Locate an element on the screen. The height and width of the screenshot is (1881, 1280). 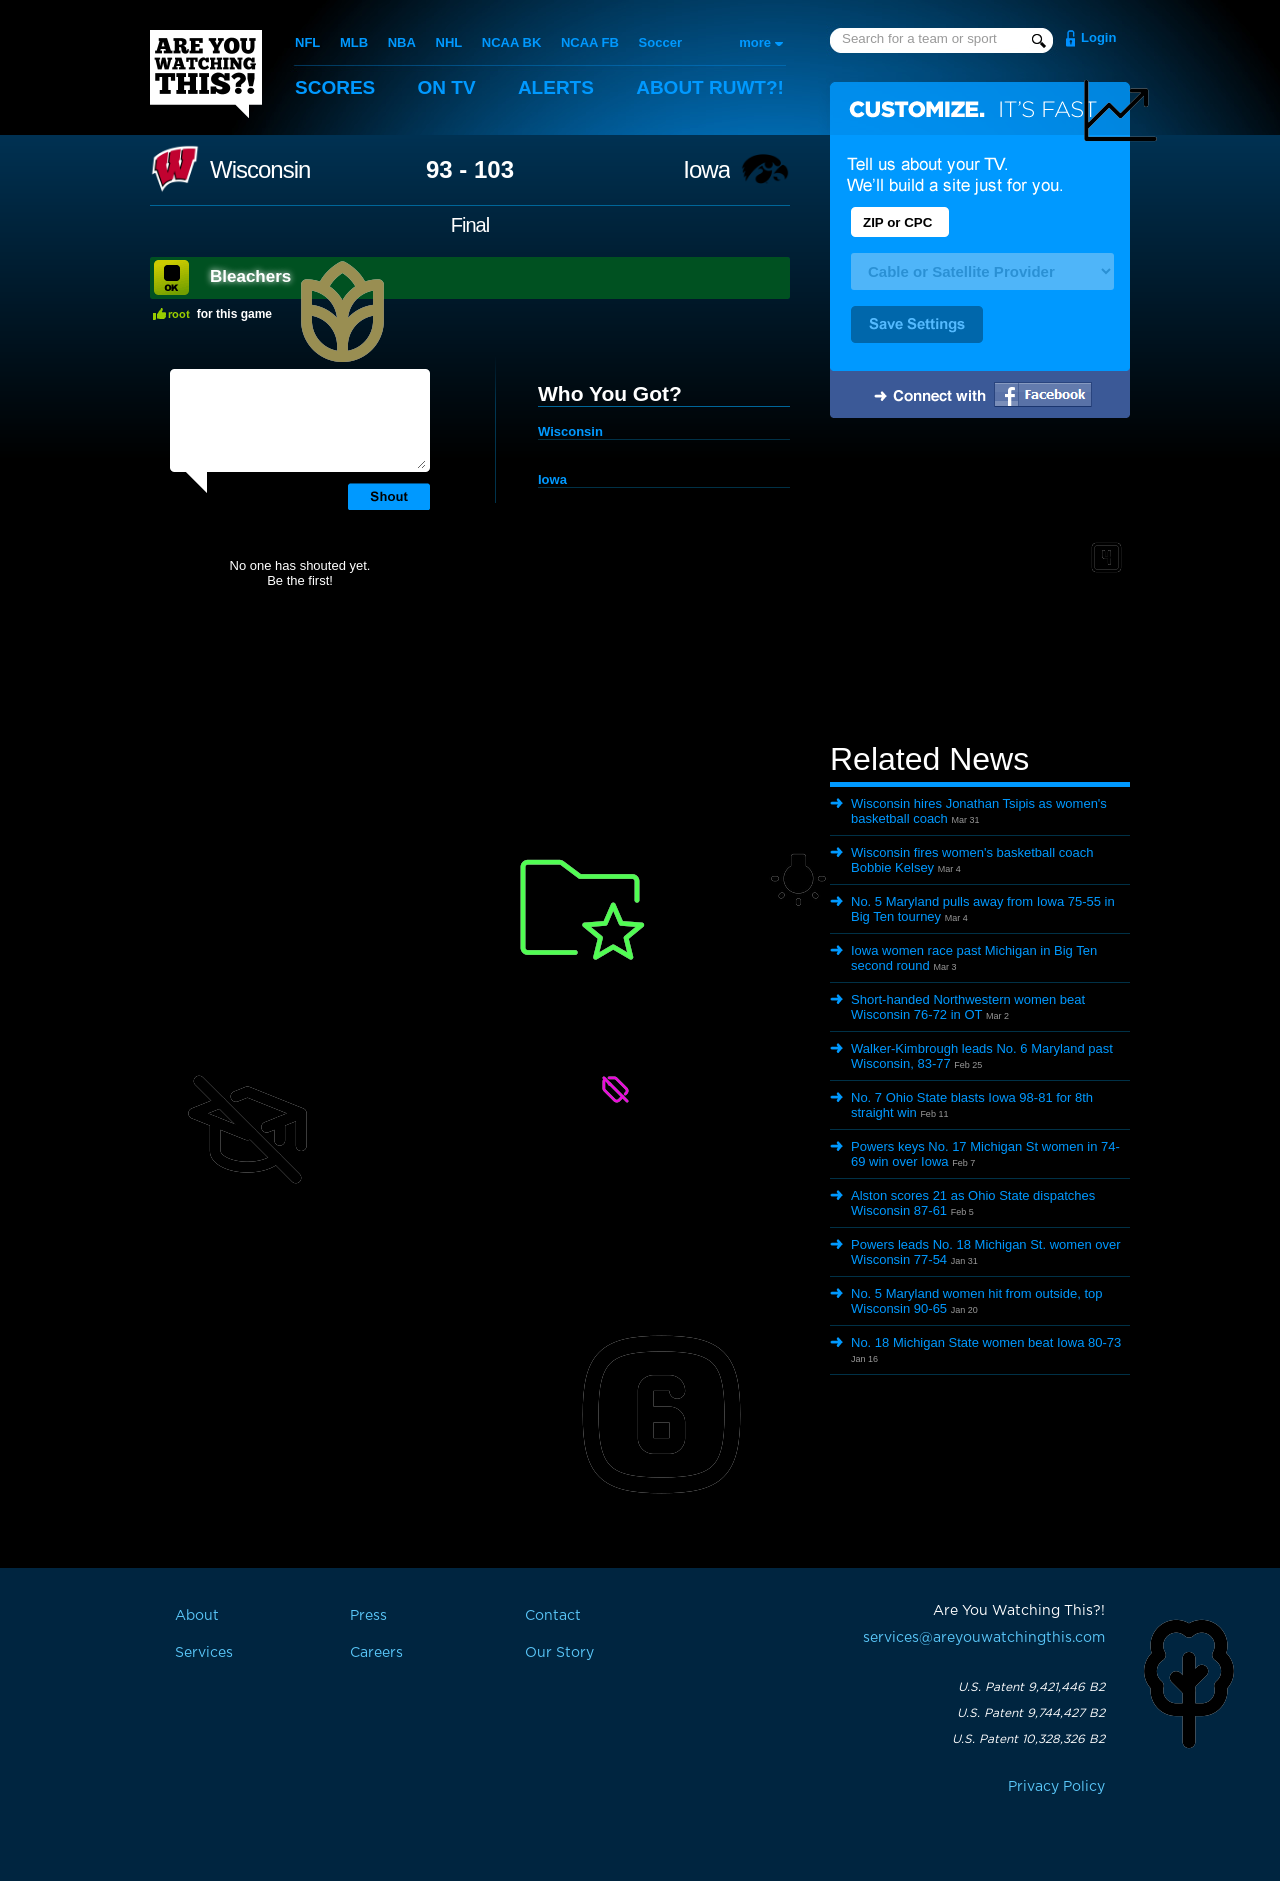
adjust incandescent light settings is located at coordinates (798, 878).